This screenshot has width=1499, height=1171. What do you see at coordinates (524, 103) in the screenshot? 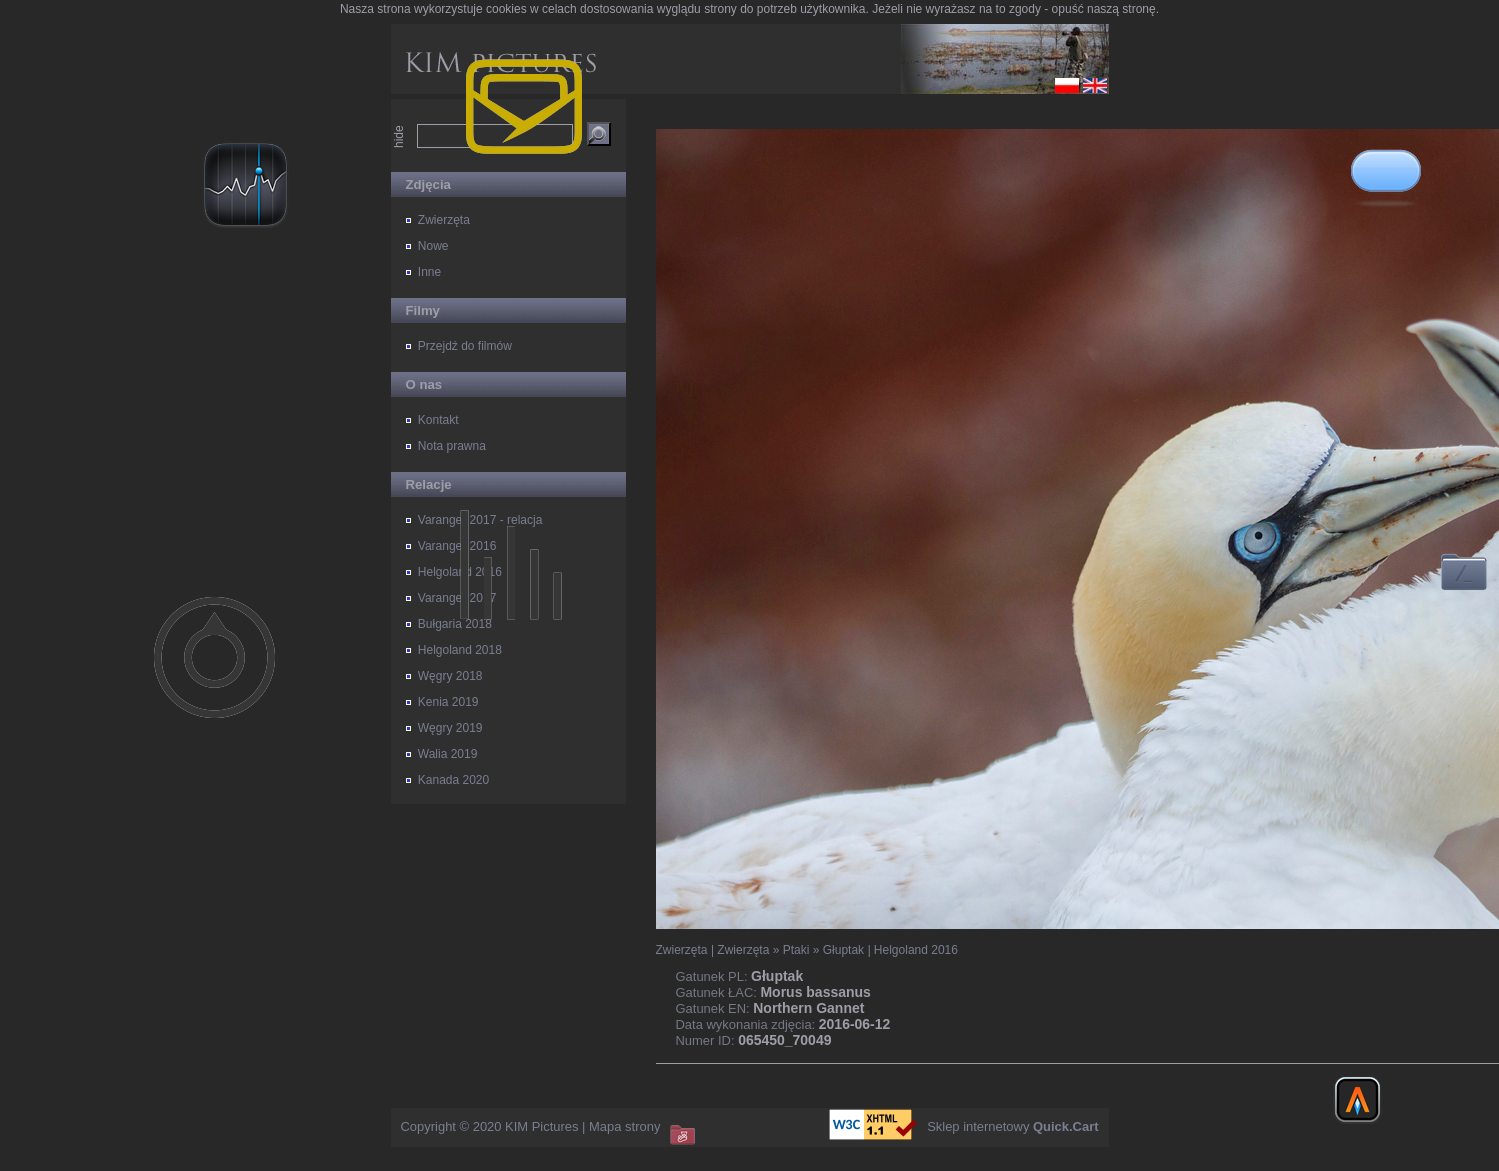
I see `open the mail app` at bounding box center [524, 103].